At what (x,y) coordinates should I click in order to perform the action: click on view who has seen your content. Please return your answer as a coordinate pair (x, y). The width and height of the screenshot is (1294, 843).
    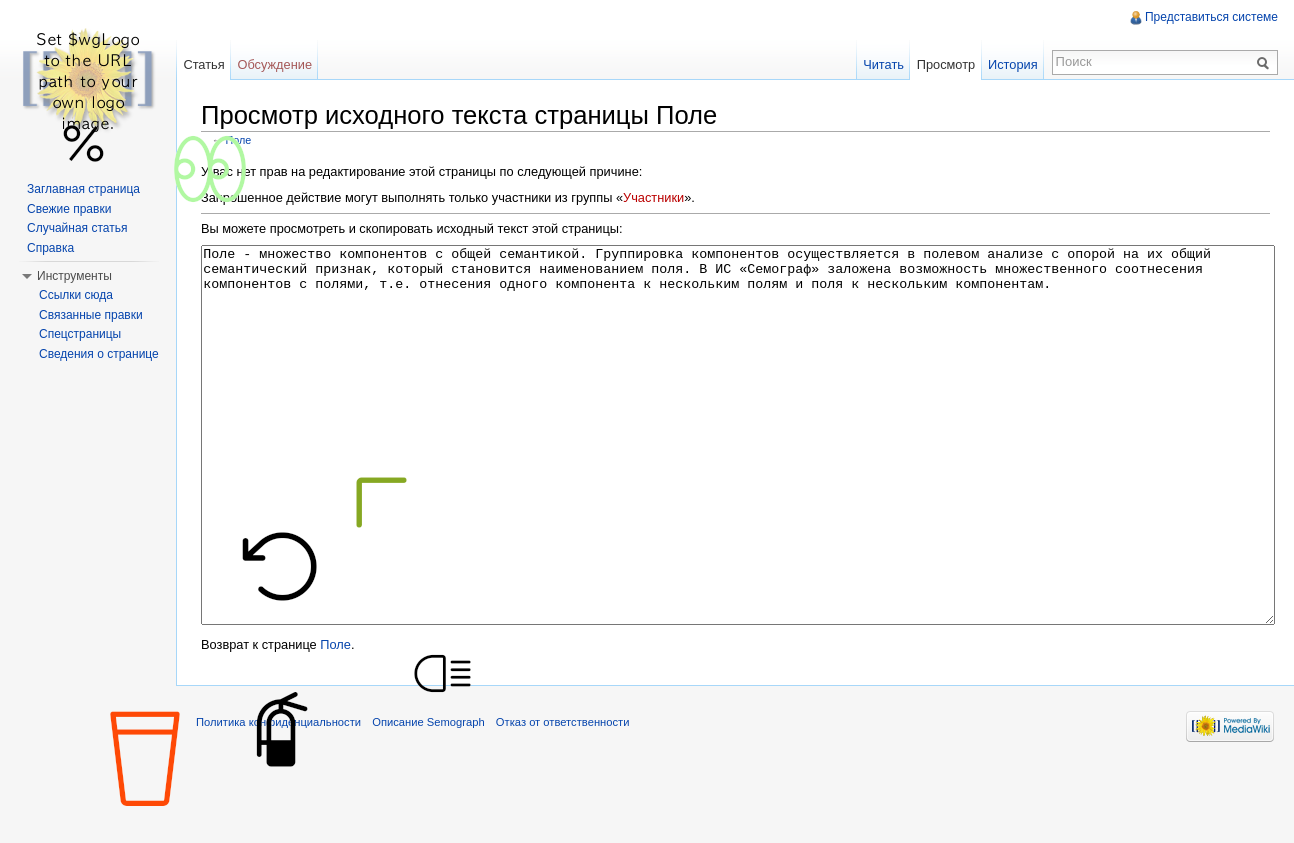
    Looking at the image, I should click on (210, 169).